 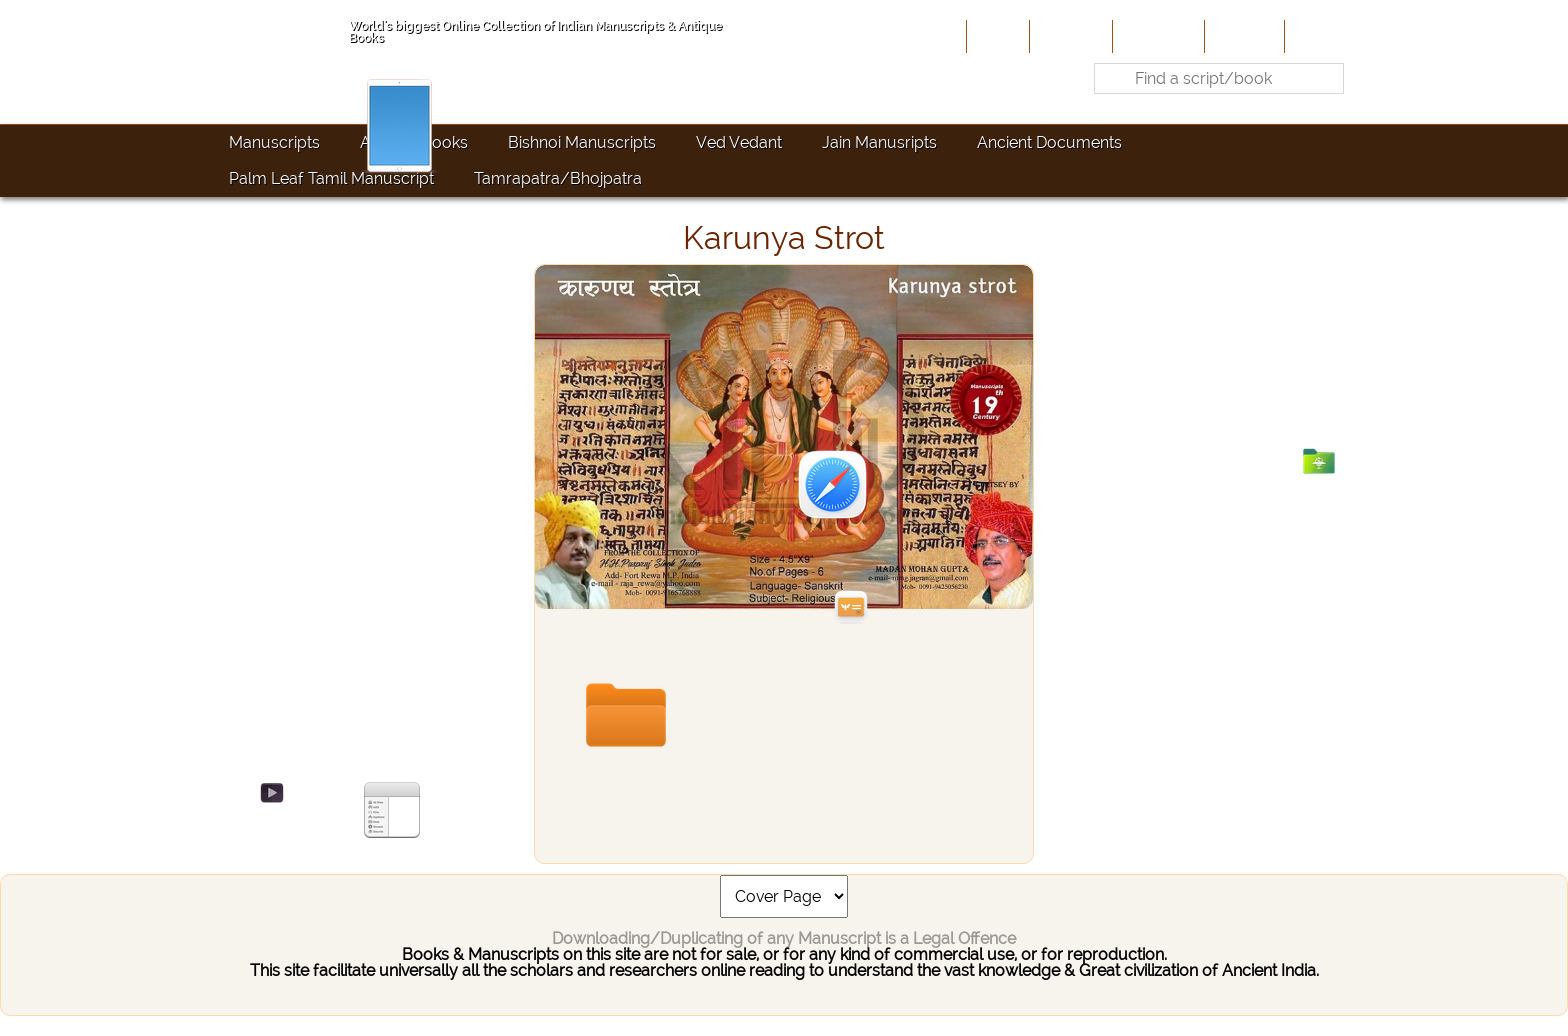 I want to click on access system preferences from the sidebar, so click(x=391, y=810).